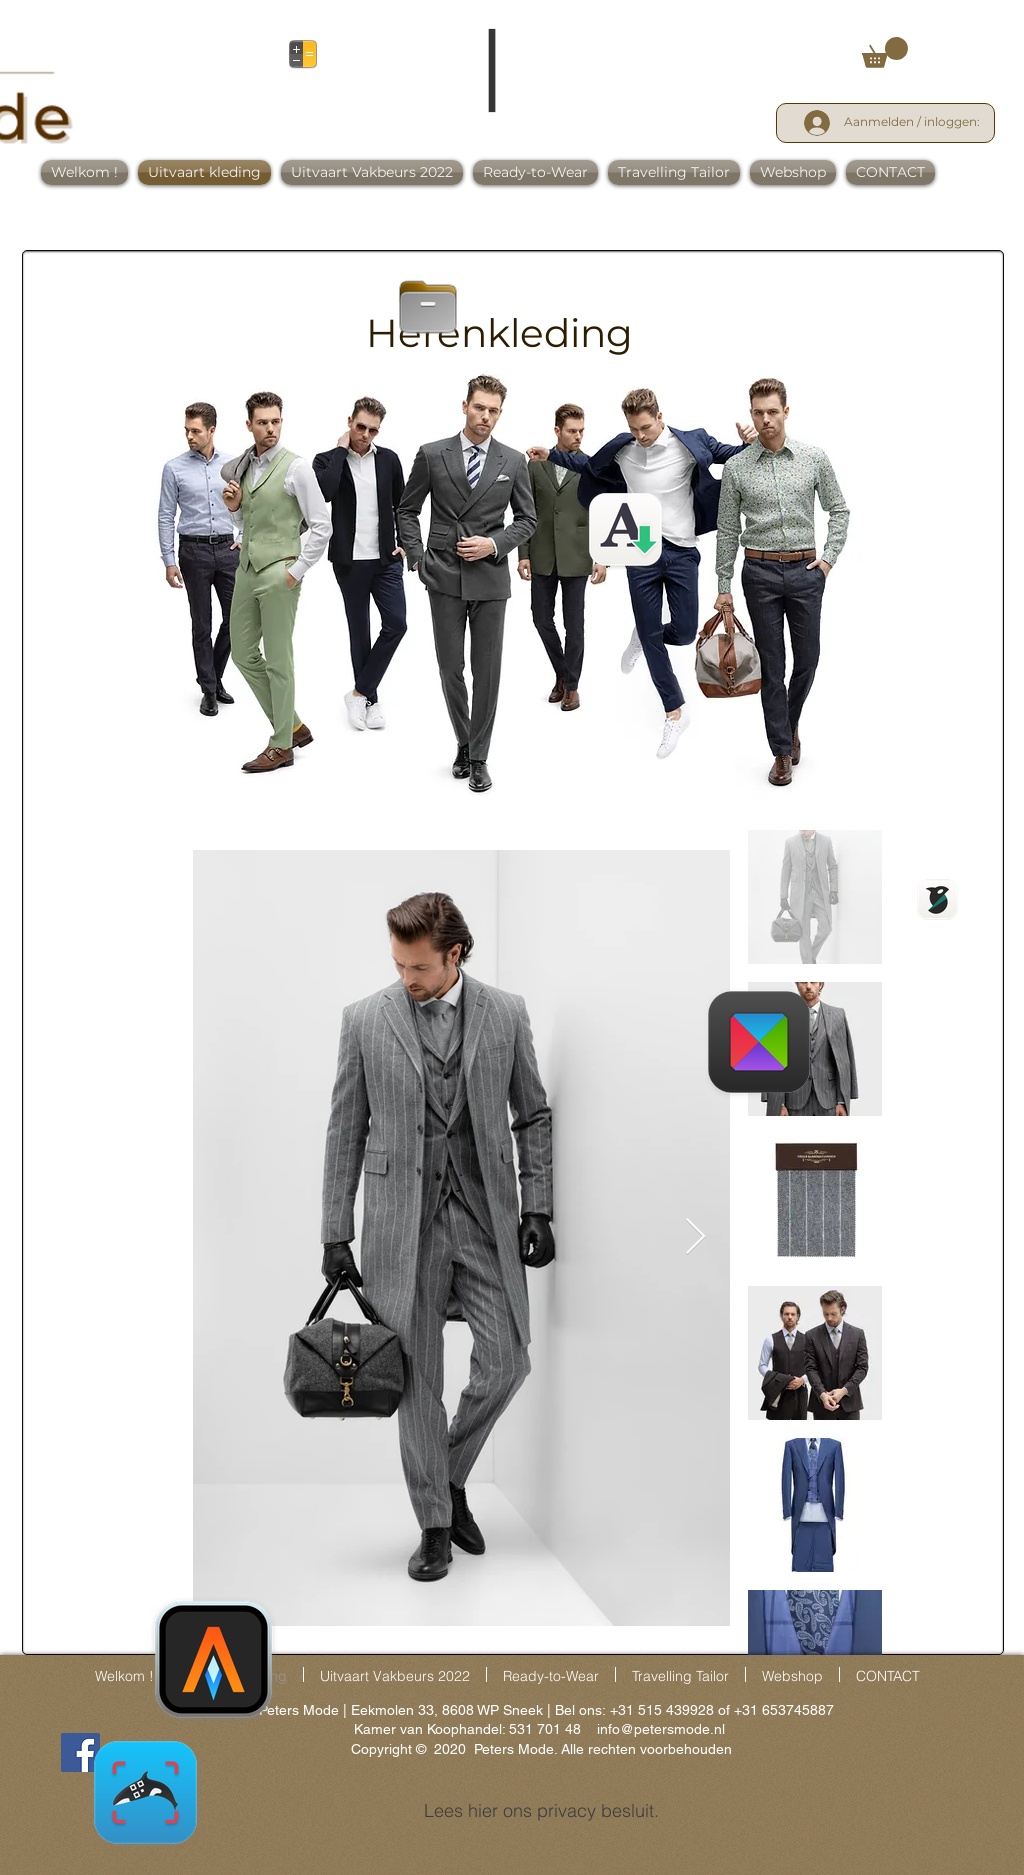  Describe the element at coordinates (428, 307) in the screenshot. I see `open the file manager` at that location.